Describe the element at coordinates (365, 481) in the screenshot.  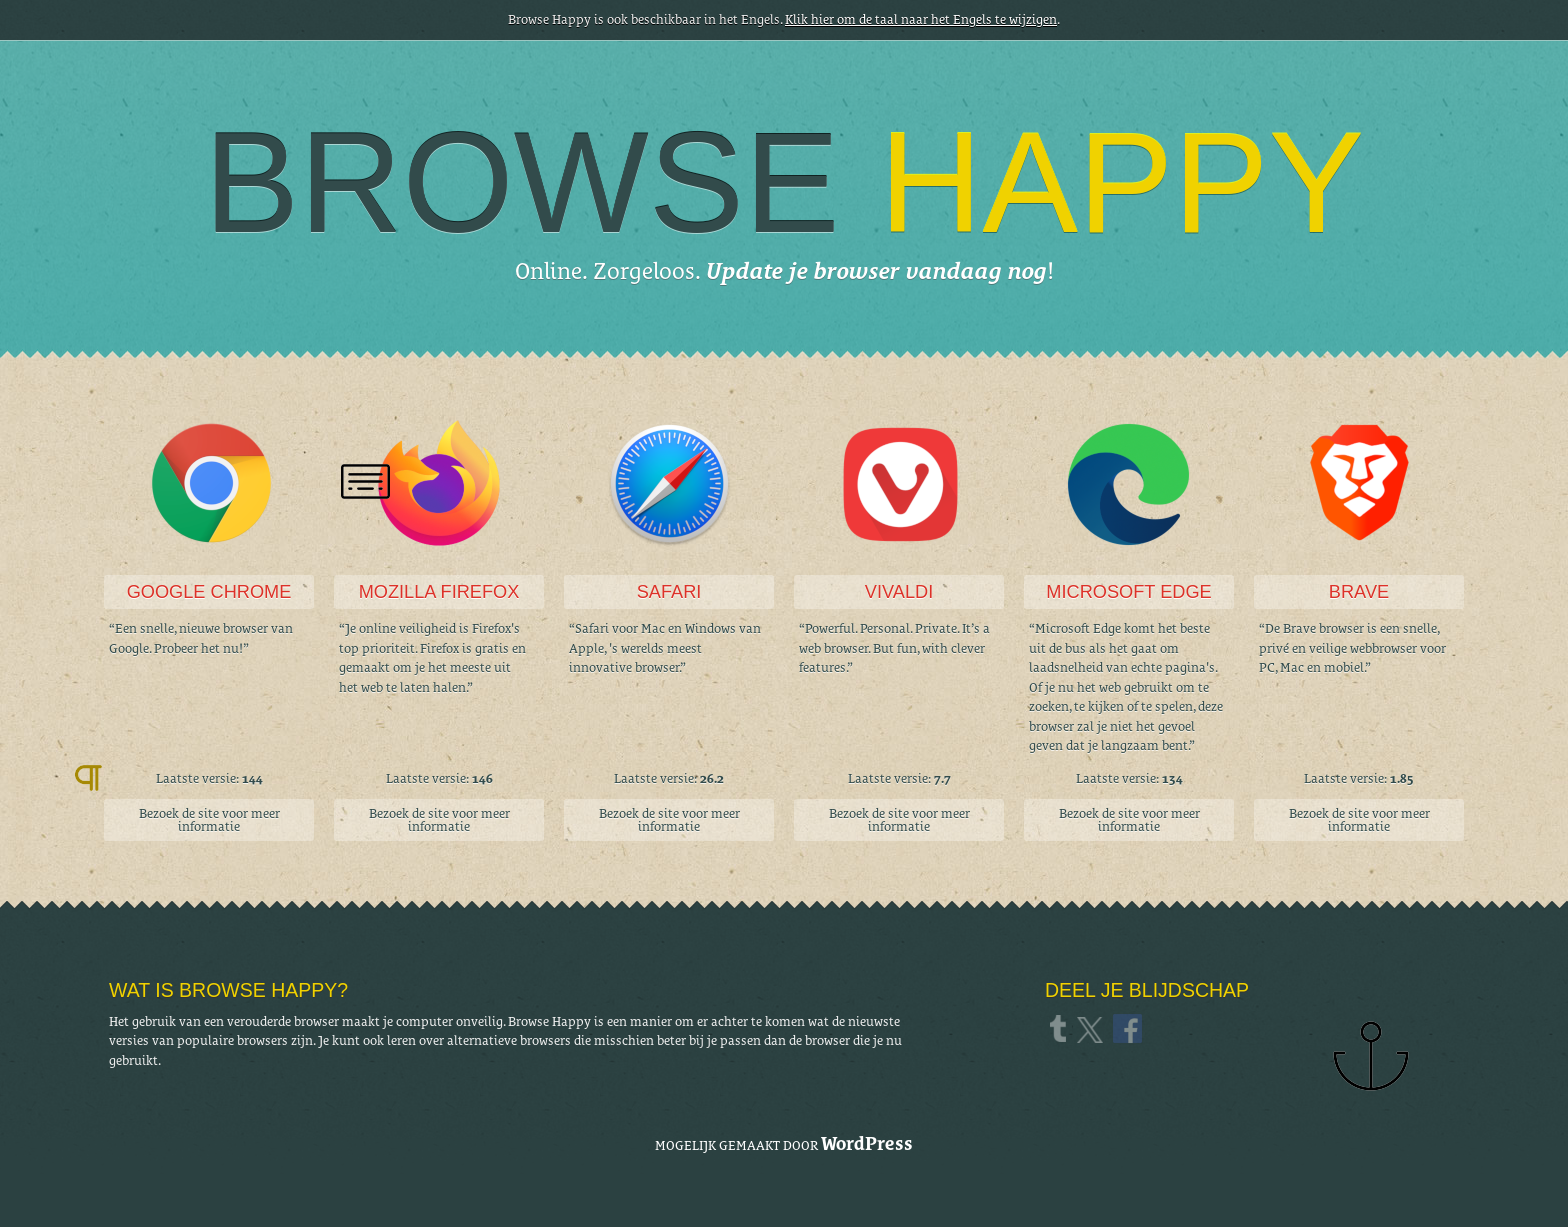
I see `open on-screen keyboard` at that location.